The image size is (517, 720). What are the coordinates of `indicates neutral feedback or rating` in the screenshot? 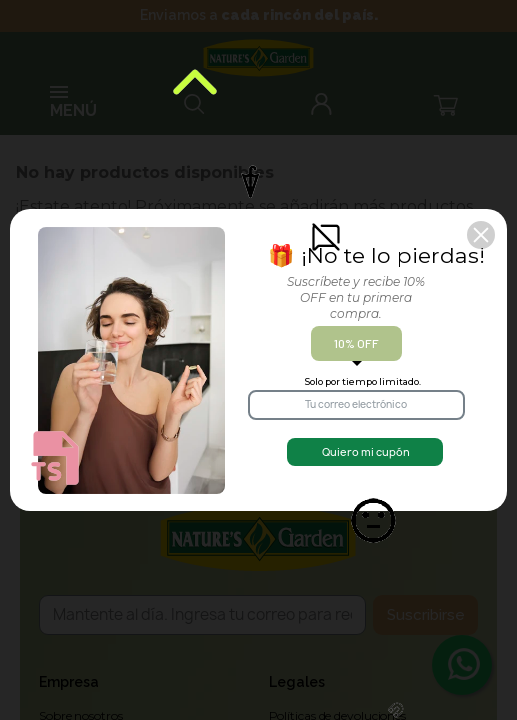 It's located at (373, 520).